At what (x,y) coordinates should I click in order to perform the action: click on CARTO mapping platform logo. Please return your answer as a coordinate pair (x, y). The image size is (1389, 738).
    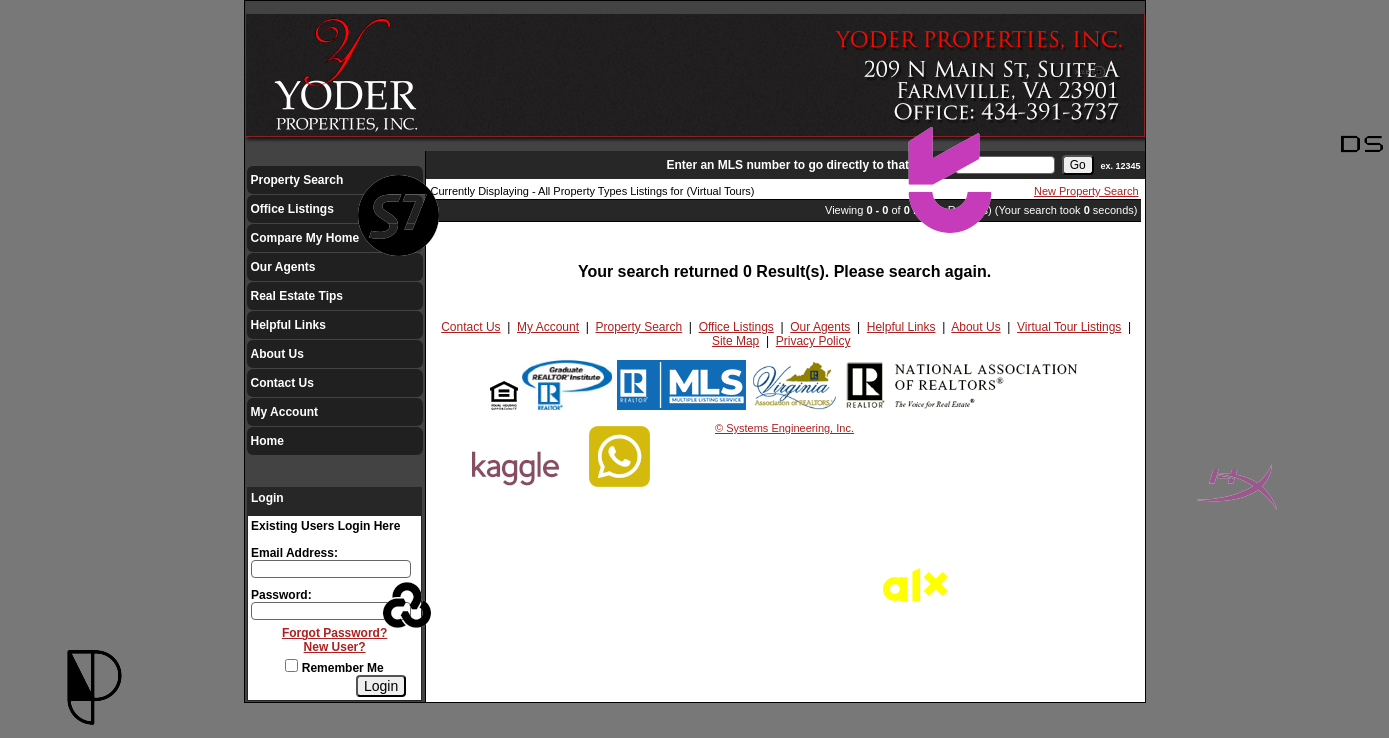
    Looking at the image, I should click on (1090, 72).